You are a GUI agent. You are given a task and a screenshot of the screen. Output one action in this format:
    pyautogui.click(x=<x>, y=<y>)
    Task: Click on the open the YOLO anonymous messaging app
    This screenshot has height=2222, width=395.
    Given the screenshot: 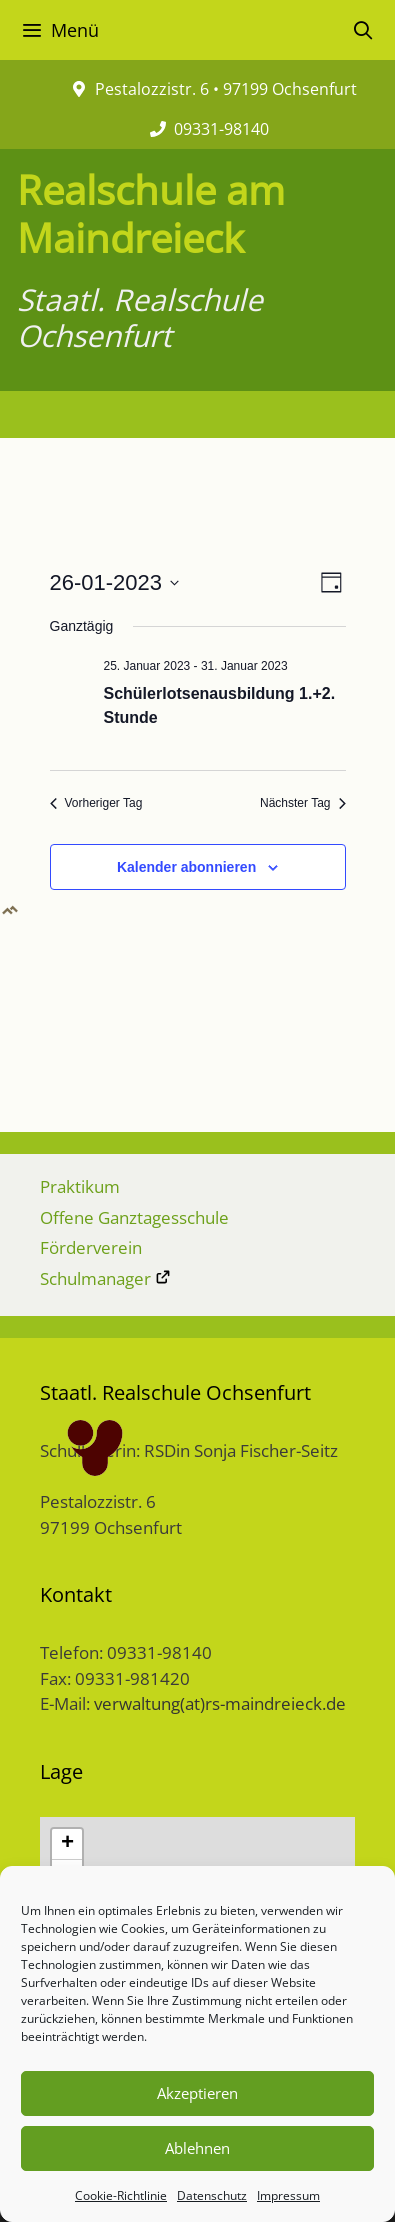 What is the action you would take?
    pyautogui.click(x=95, y=1448)
    